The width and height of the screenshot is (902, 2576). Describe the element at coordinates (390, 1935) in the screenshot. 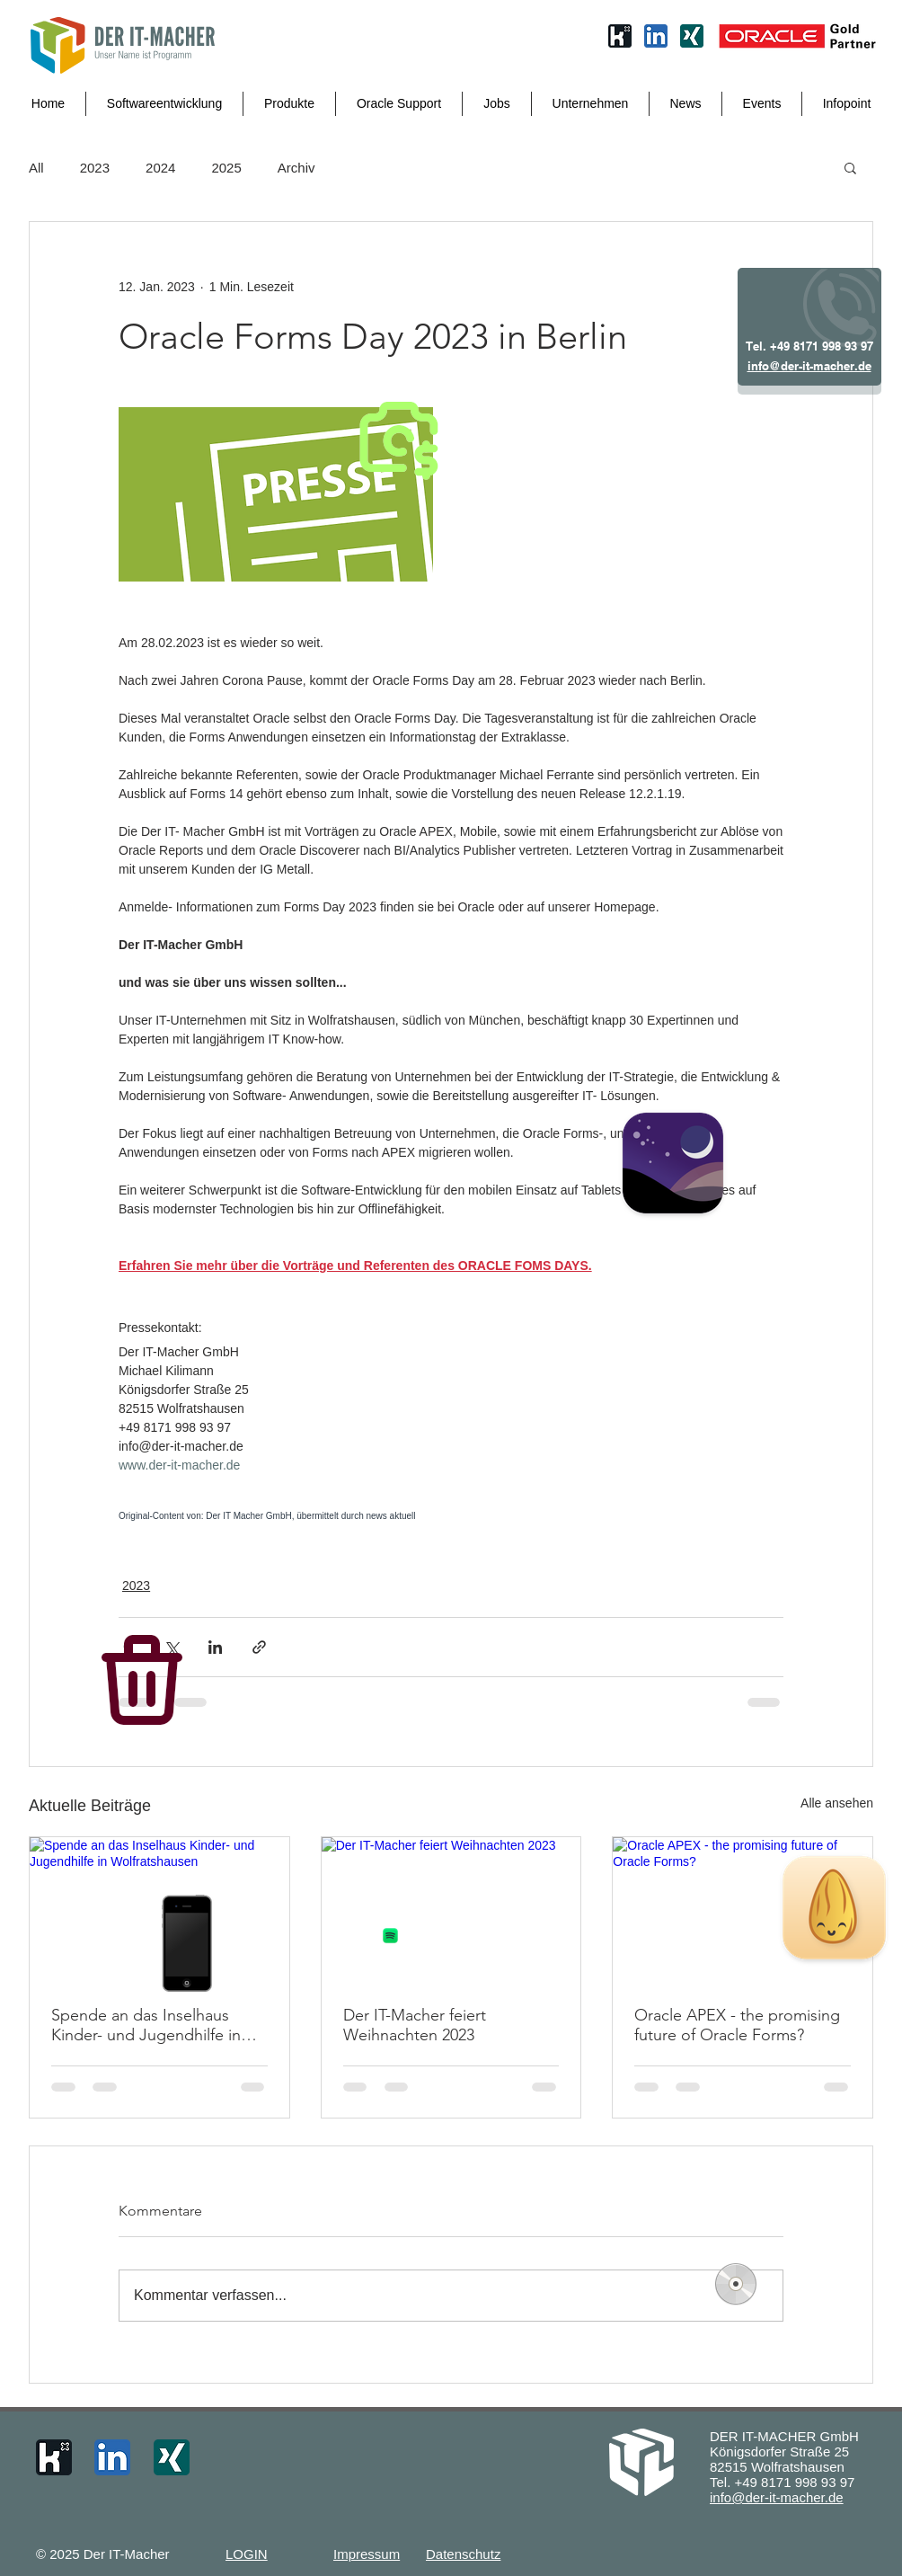

I see `open Spotify music streaming app` at that location.